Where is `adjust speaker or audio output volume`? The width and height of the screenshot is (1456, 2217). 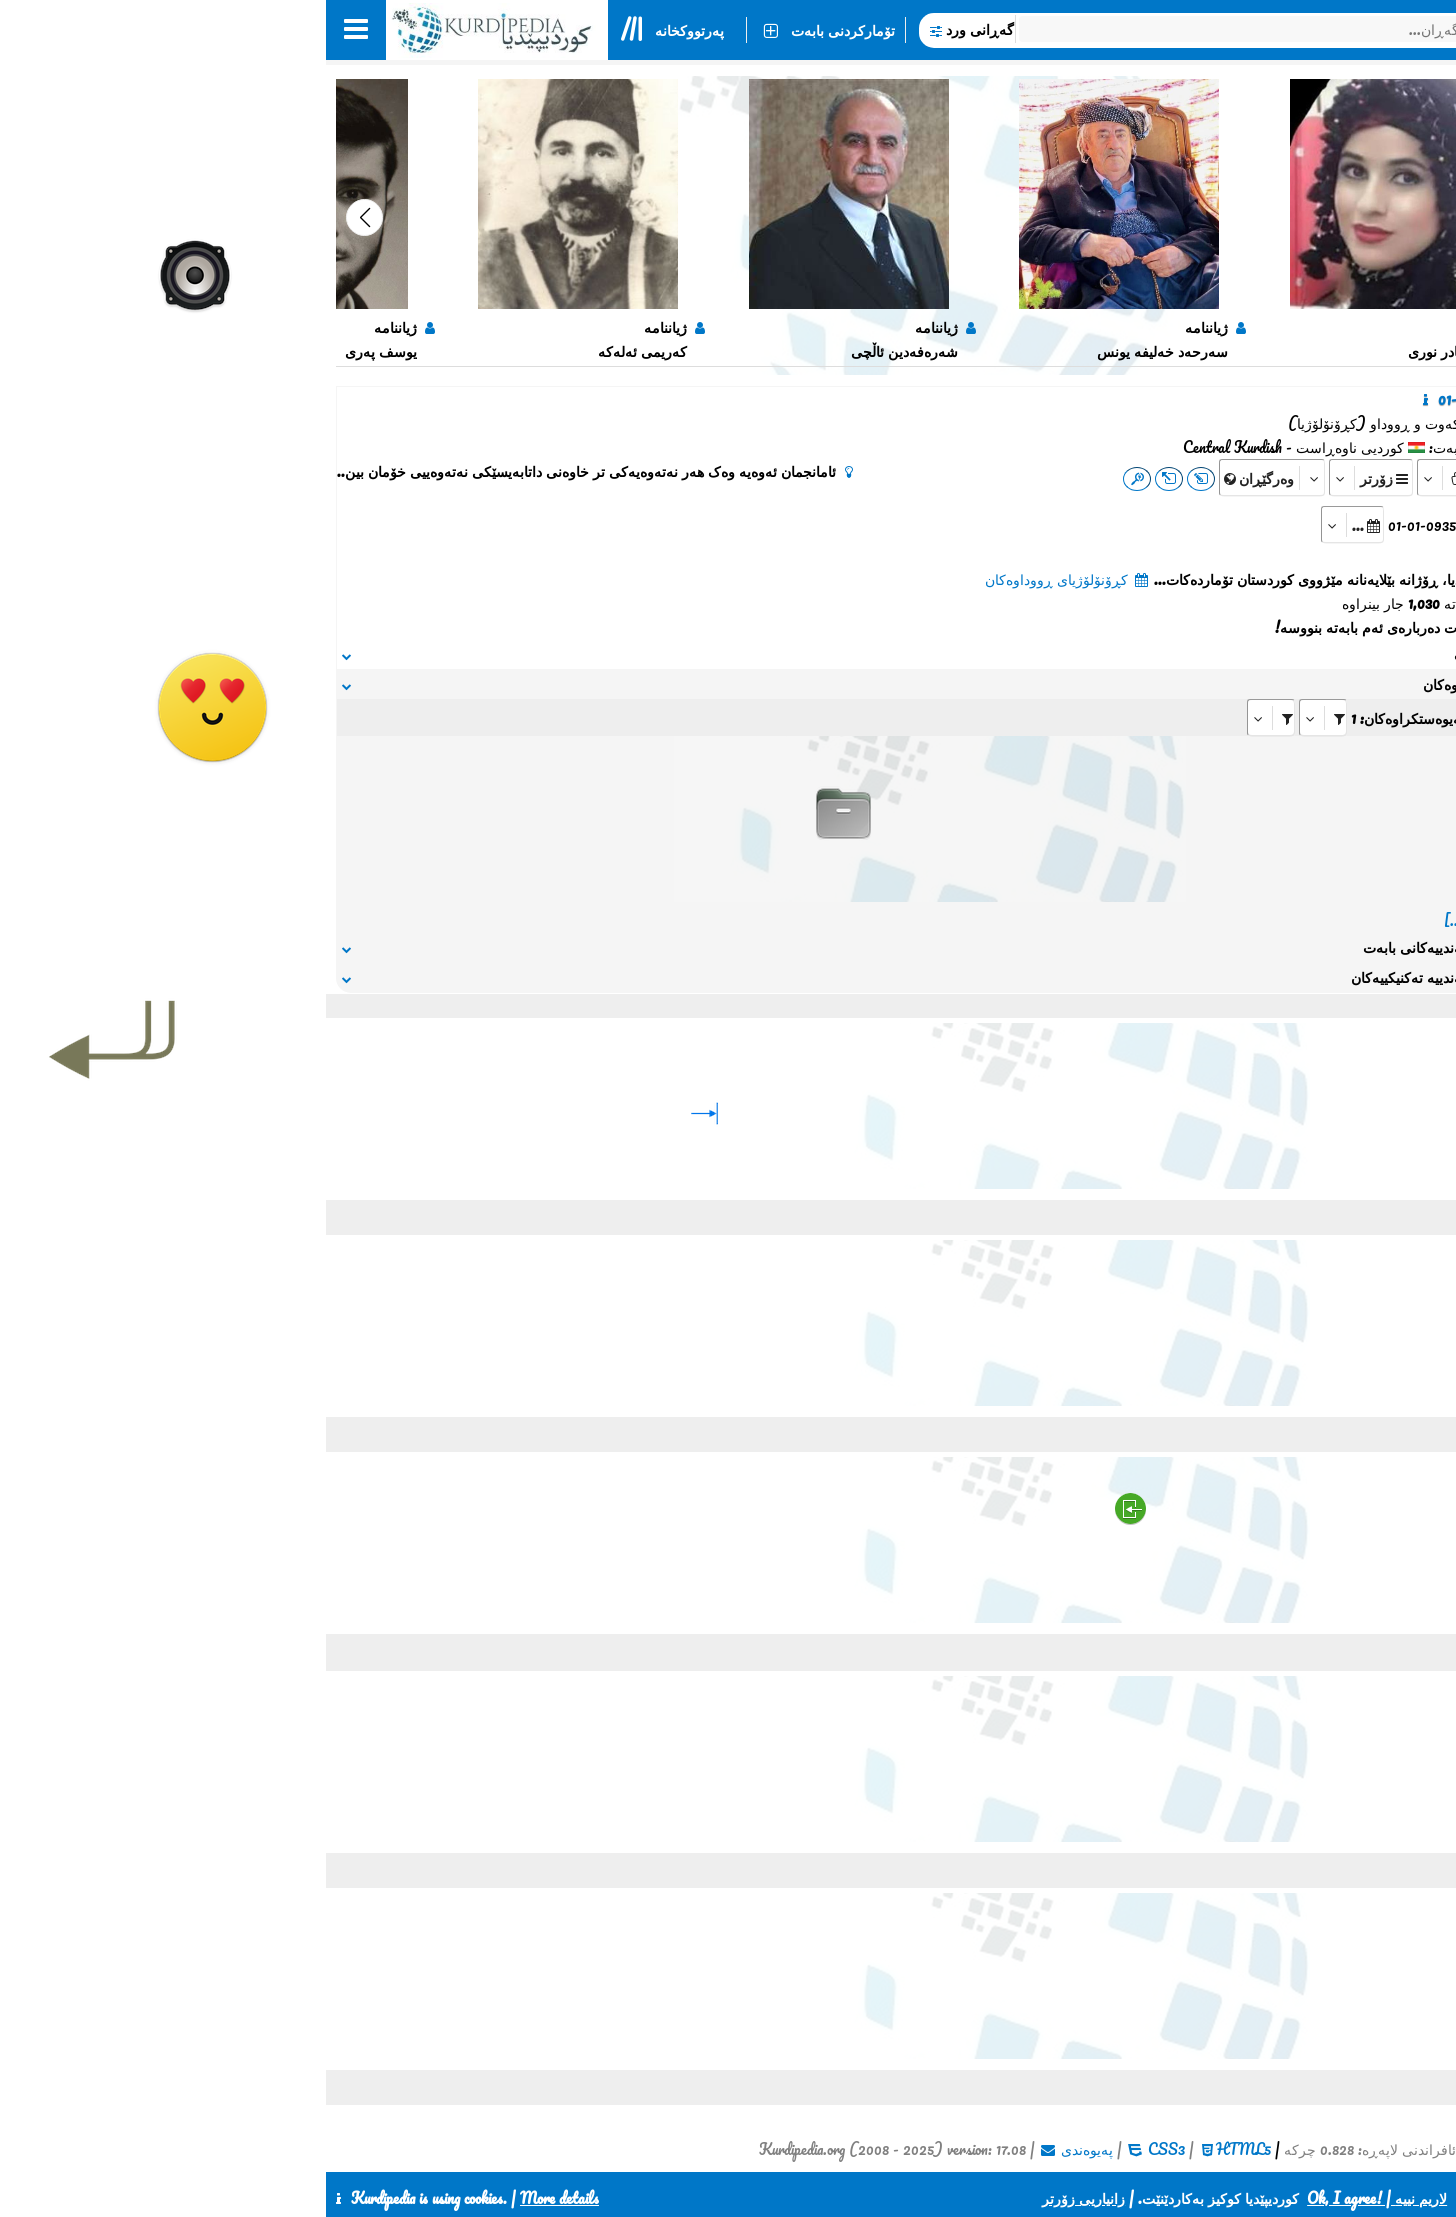 adjust speaker or audio output volume is located at coordinates (195, 275).